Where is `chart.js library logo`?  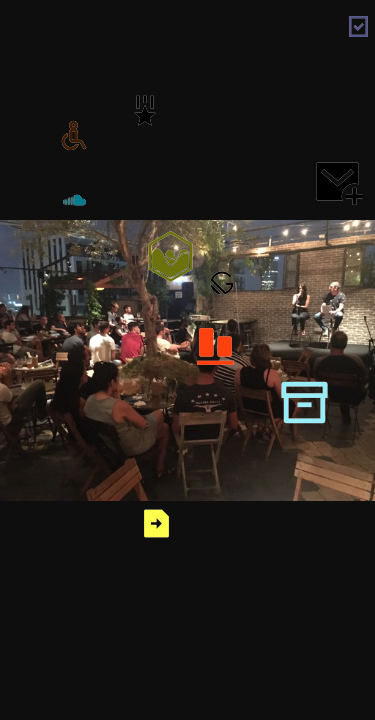 chart.js library logo is located at coordinates (170, 256).